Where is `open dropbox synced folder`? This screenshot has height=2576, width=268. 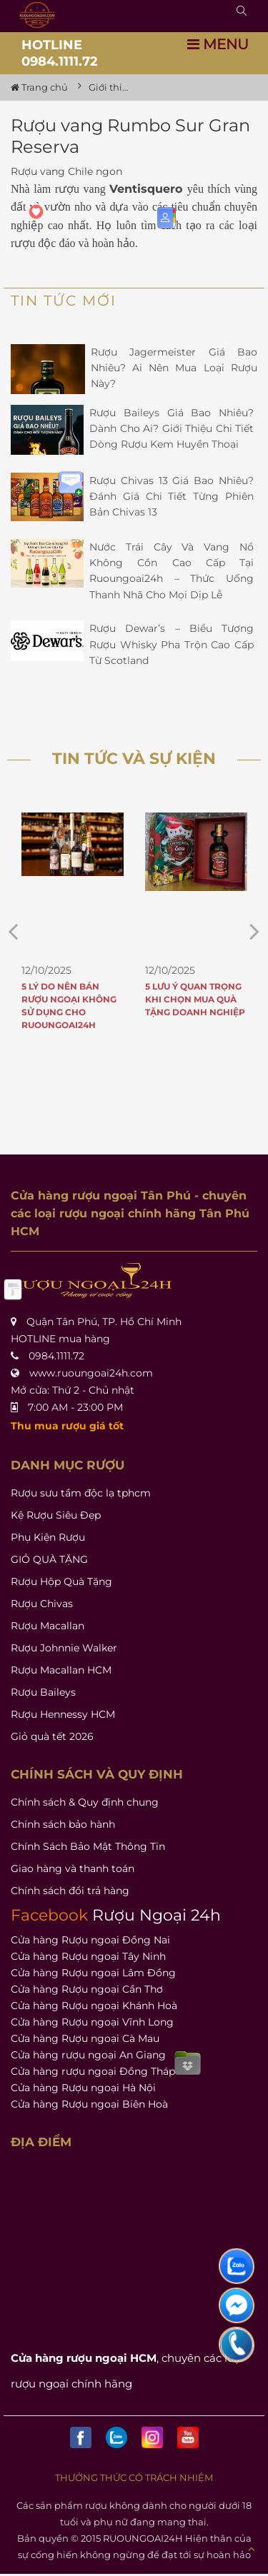 open dropbox synced folder is located at coordinates (187, 2063).